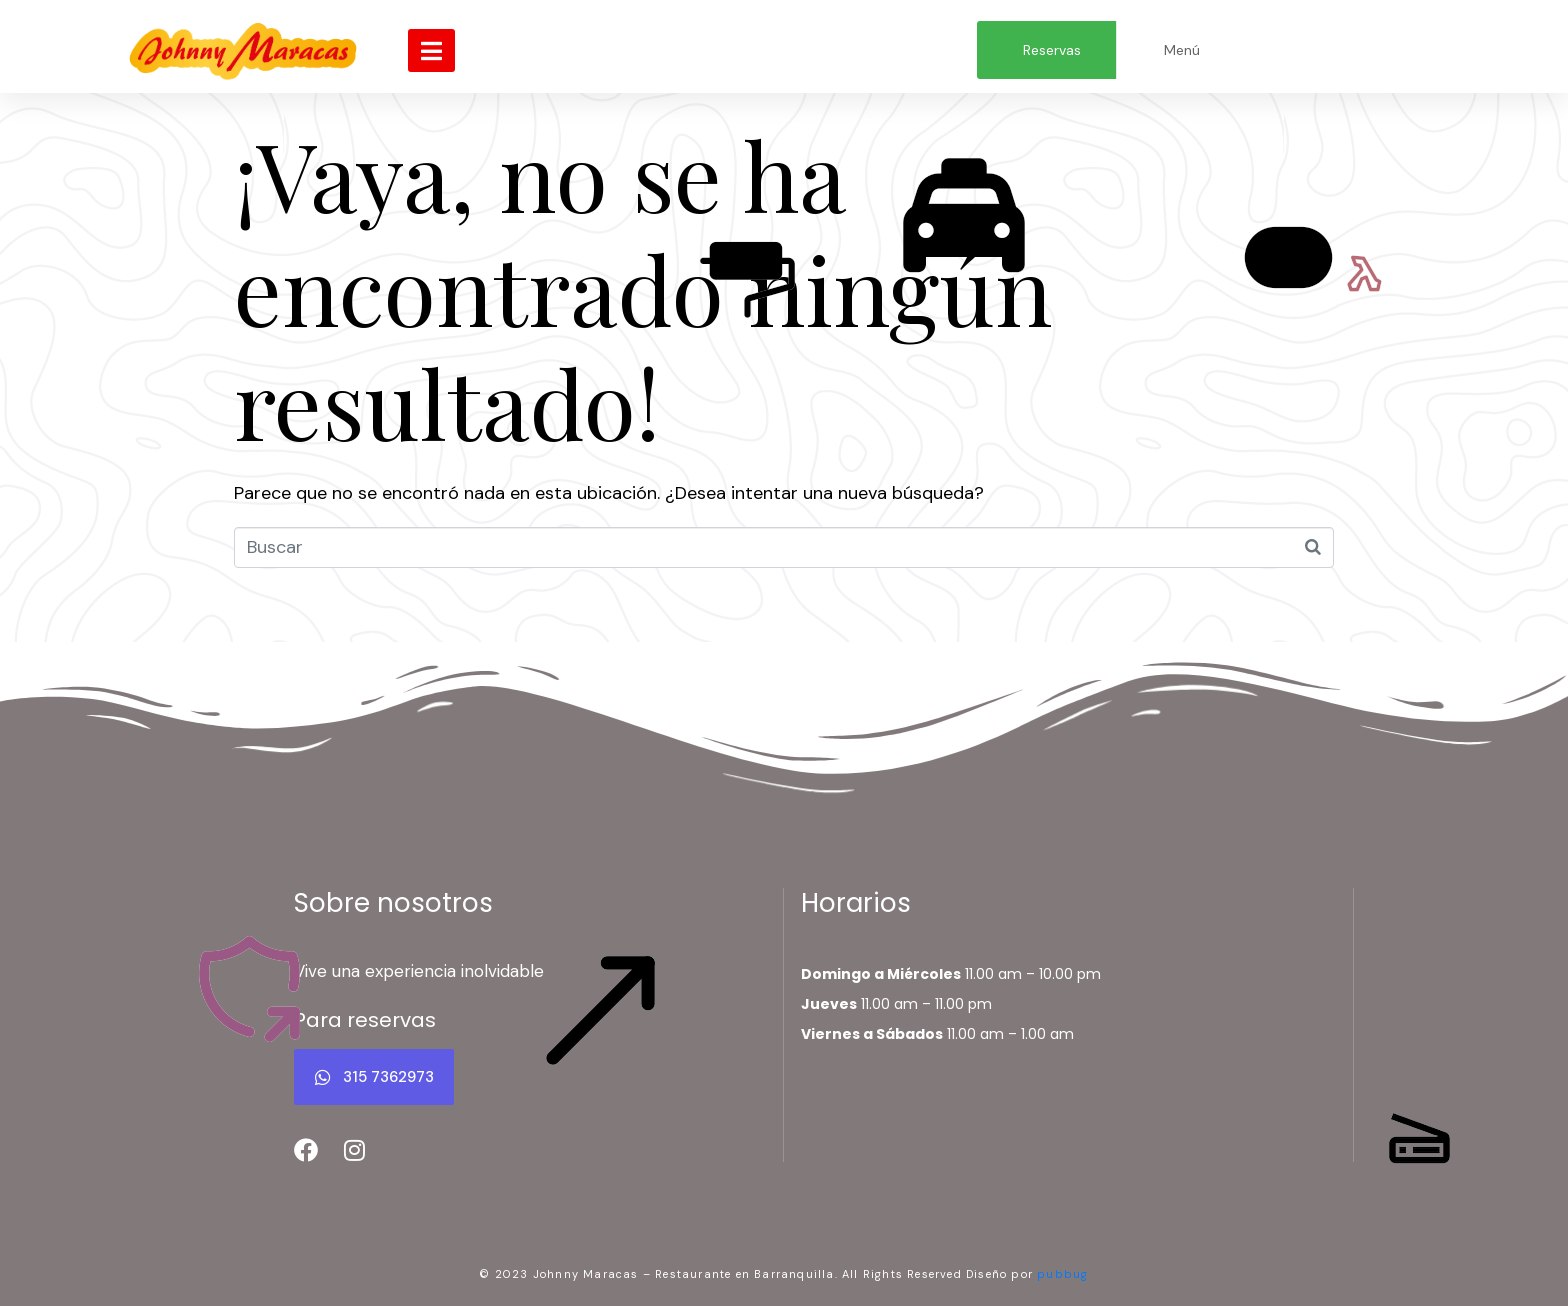 This screenshot has height=1306, width=1568. What do you see at coordinates (747, 273) in the screenshot?
I see `customize theme or appearance settings` at bounding box center [747, 273].